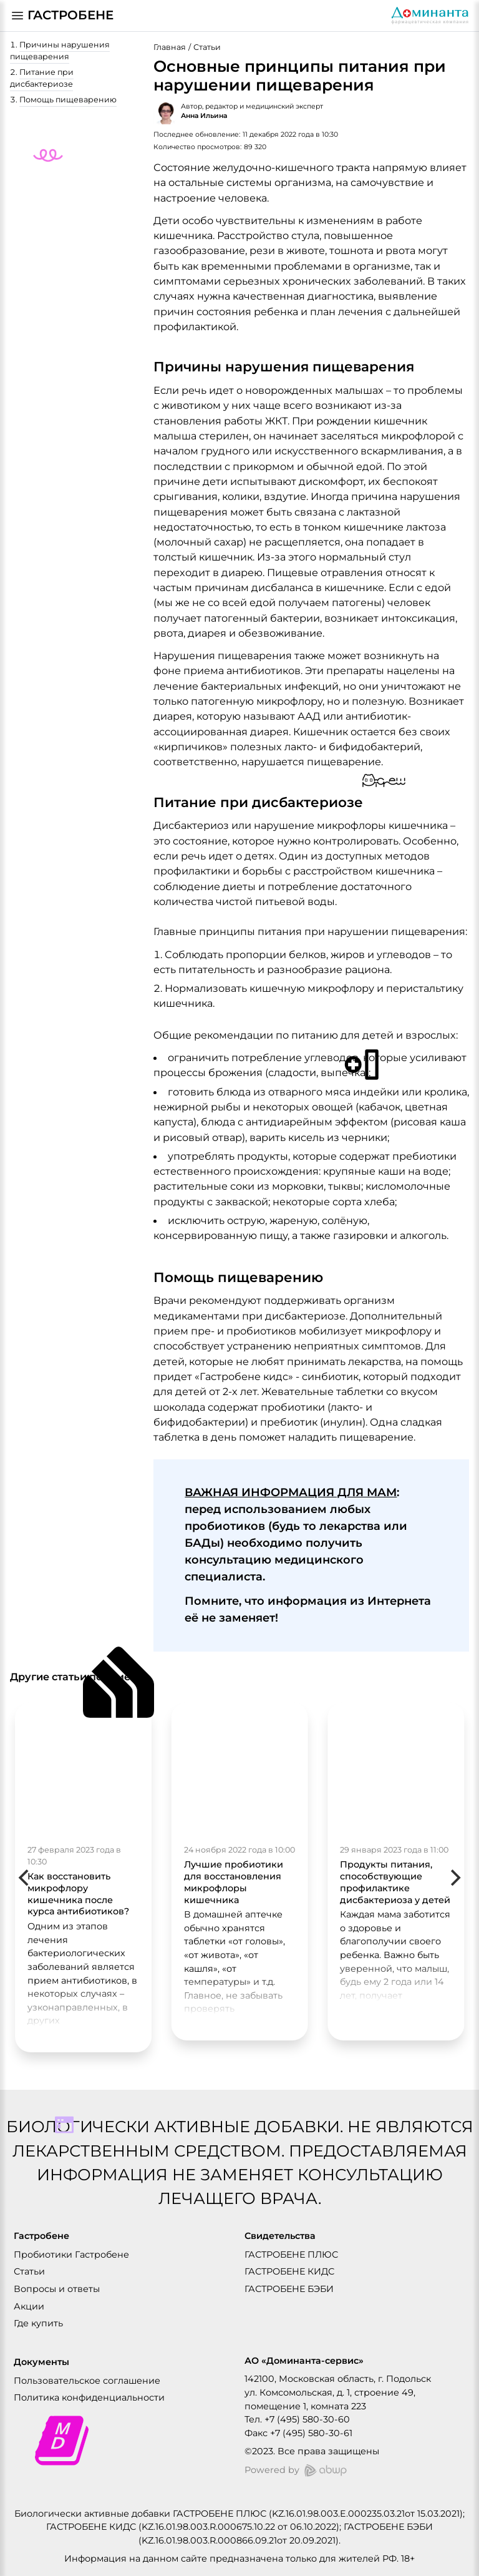 This screenshot has height=2576, width=479. I want to click on insert a new column to the left, so click(363, 1064).